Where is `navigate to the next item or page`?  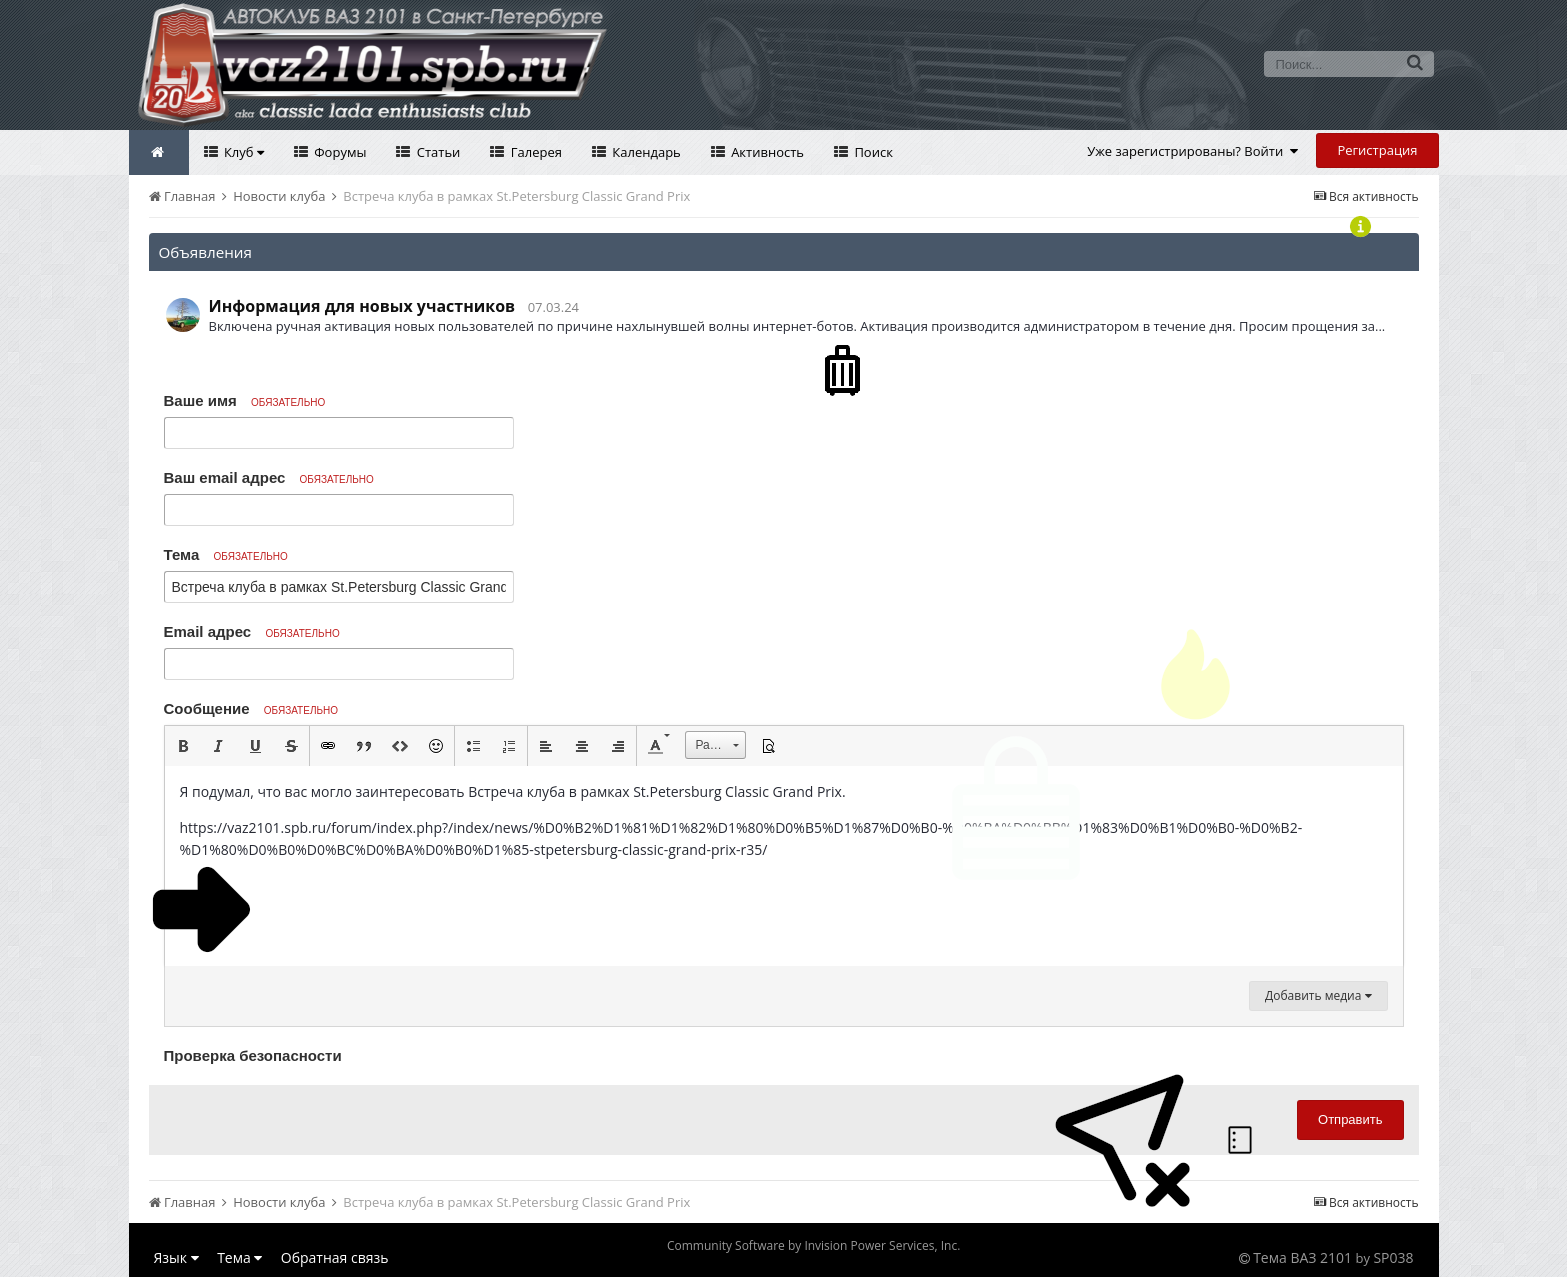 navigate to the next item or page is located at coordinates (202, 909).